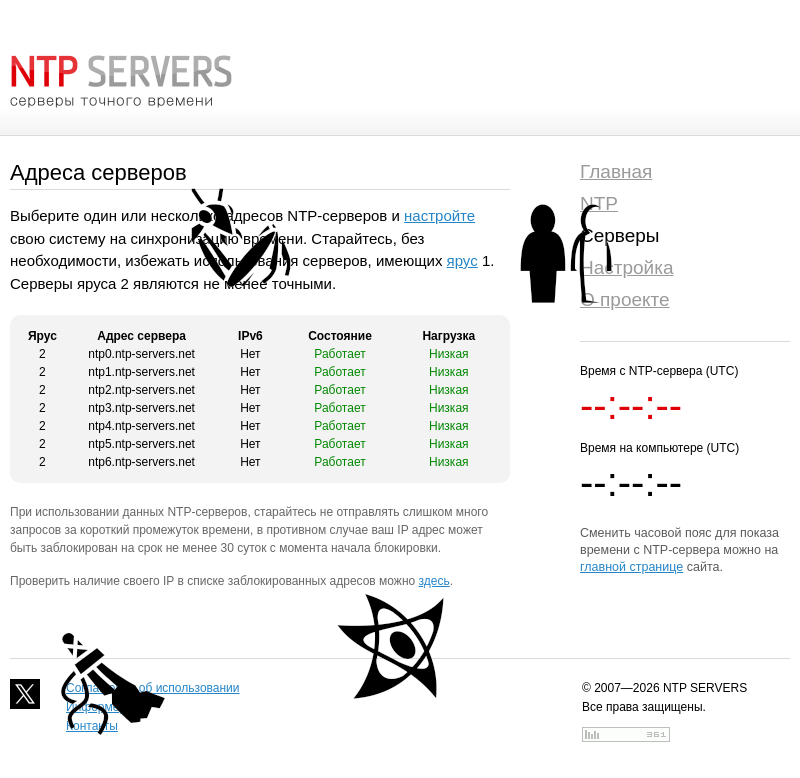 This screenshot has width=800, height=778. Describe the element at coordinates (113, 684) in the screenshot. I see `indicates a broken or degraded weapon in inventory` at that location.